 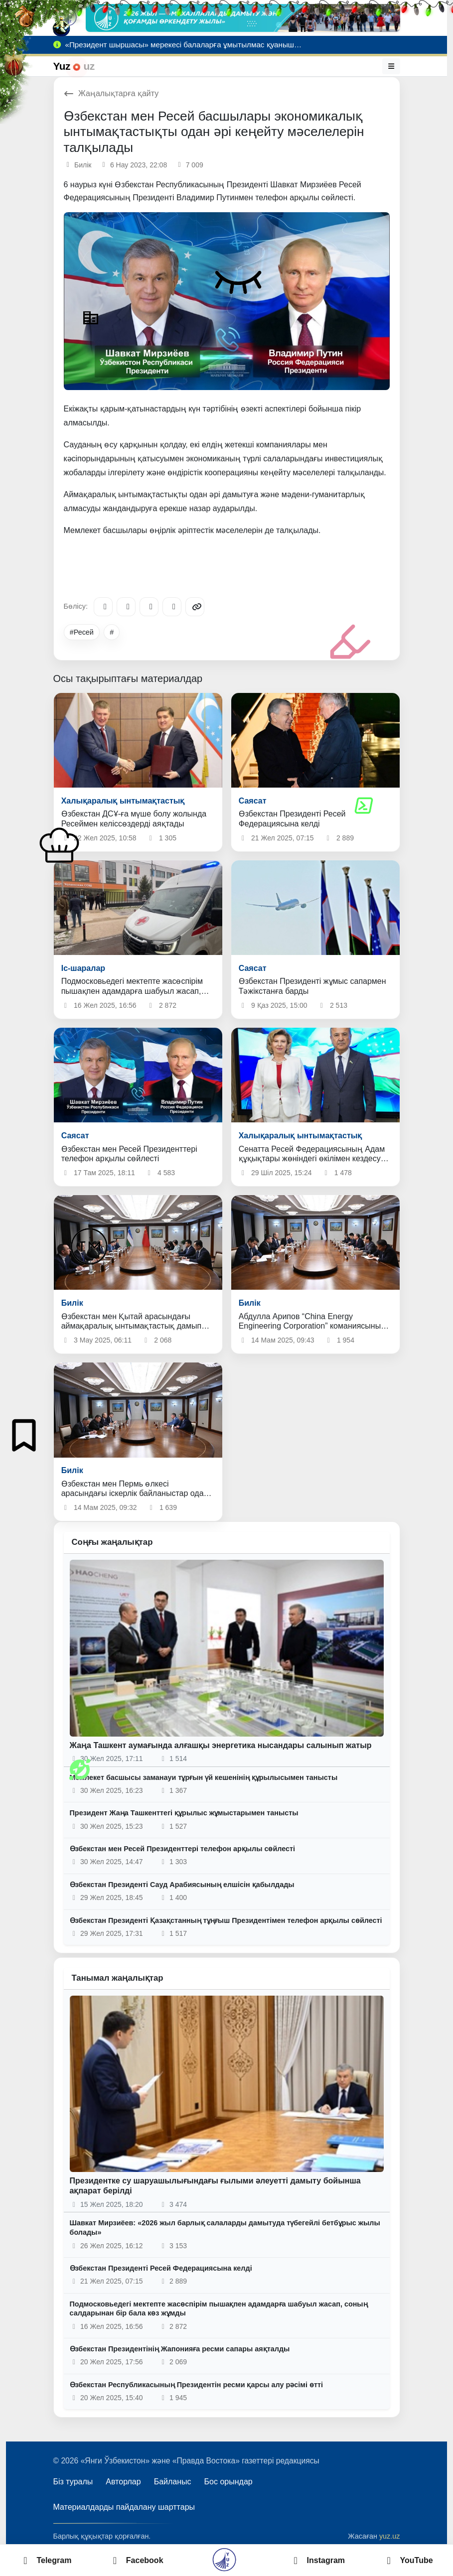 I want to click on view company or organization details, so click(x=91, y=318).